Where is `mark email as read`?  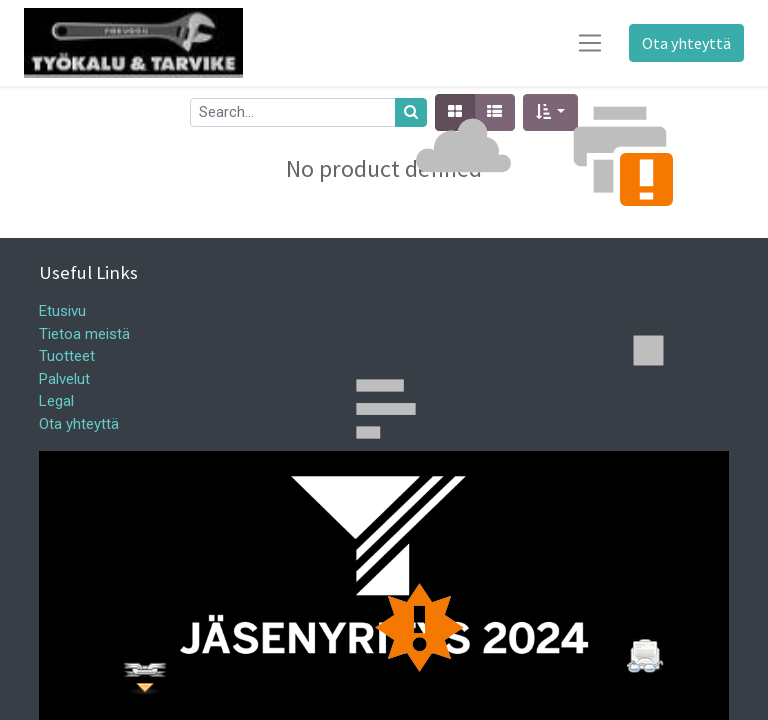
mark email as read is located at coordinates (645, 654).